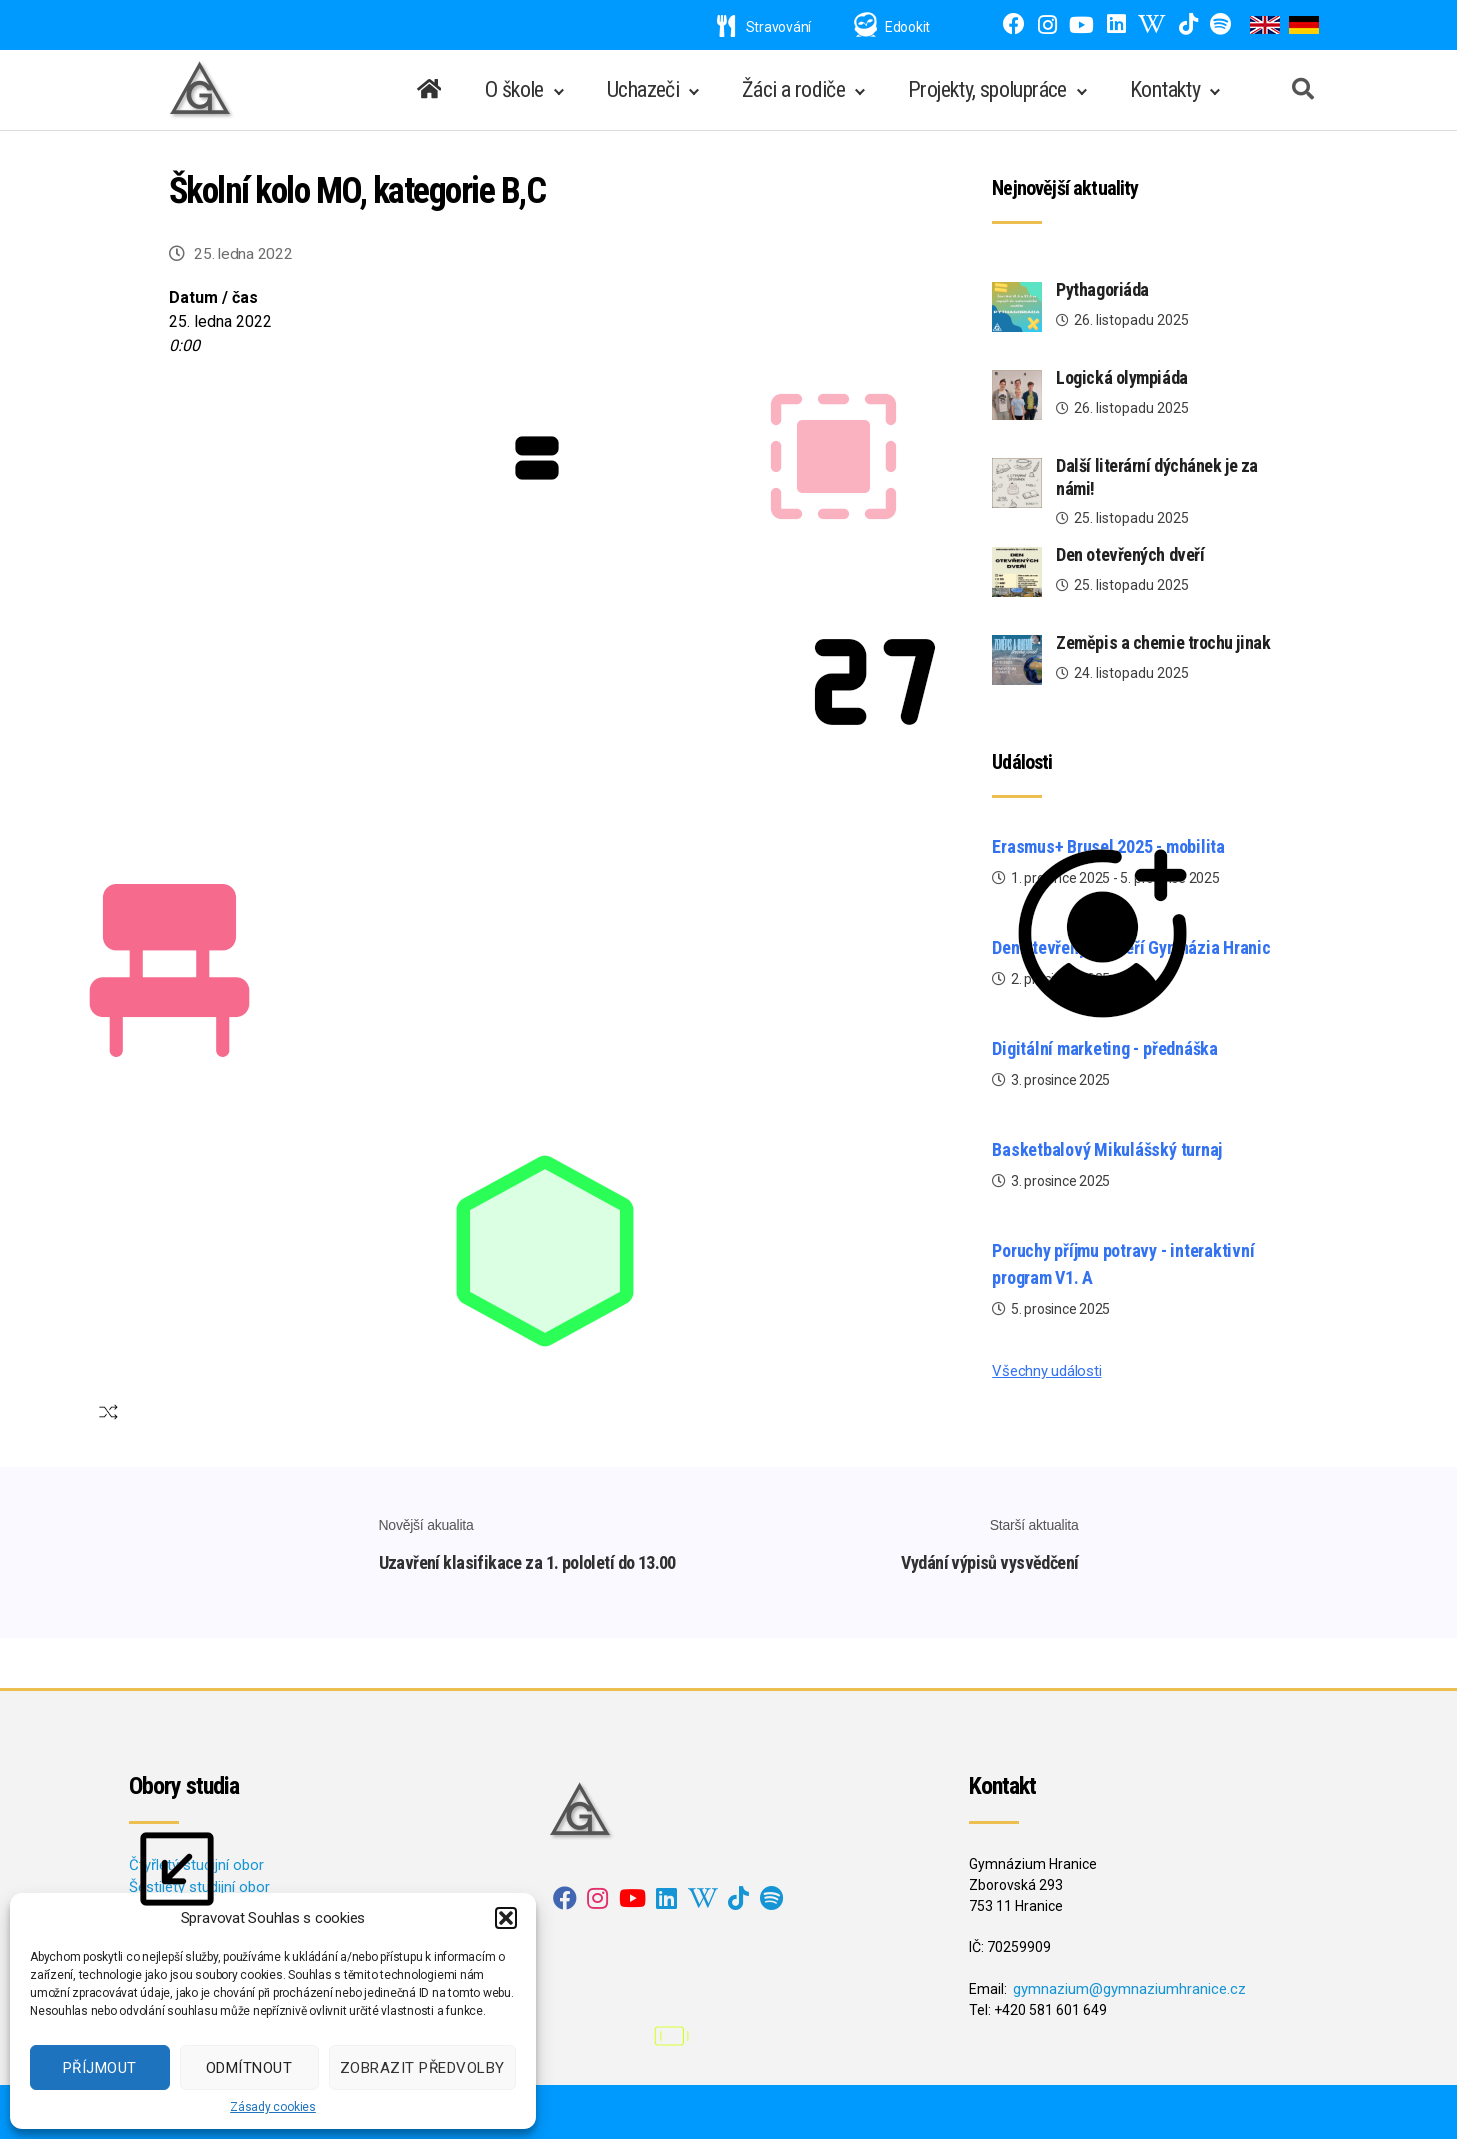 The image size is (1457, 2139). I want to click on indicates low battery status, so click(671, 2036).